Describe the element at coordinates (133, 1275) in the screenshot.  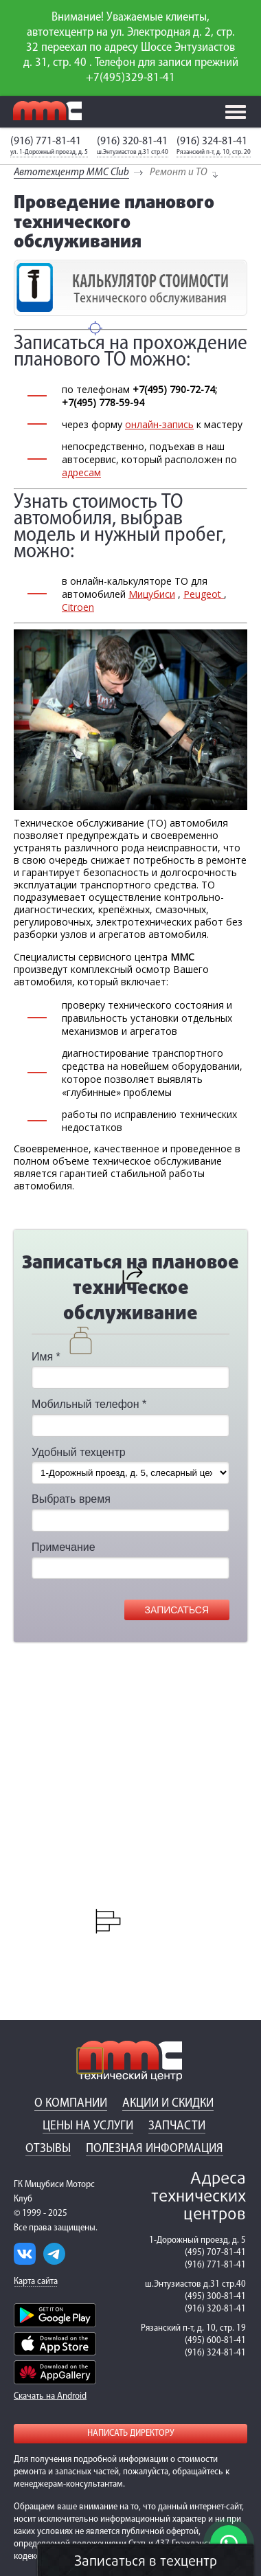
I see `share this content` at that location.